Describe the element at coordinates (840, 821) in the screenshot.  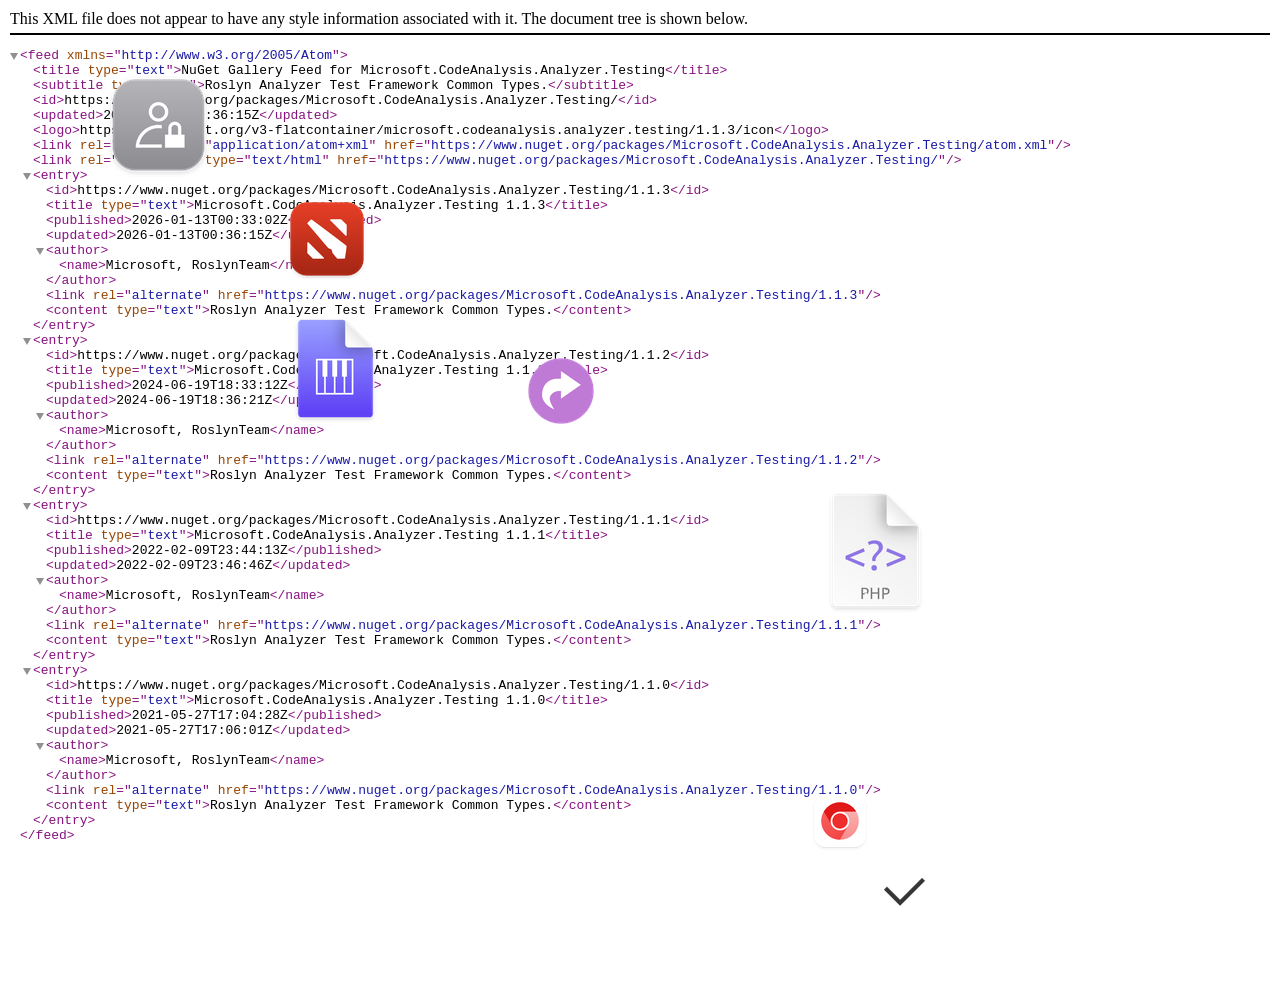
I see `open ungoogled chromium browser` at that location.